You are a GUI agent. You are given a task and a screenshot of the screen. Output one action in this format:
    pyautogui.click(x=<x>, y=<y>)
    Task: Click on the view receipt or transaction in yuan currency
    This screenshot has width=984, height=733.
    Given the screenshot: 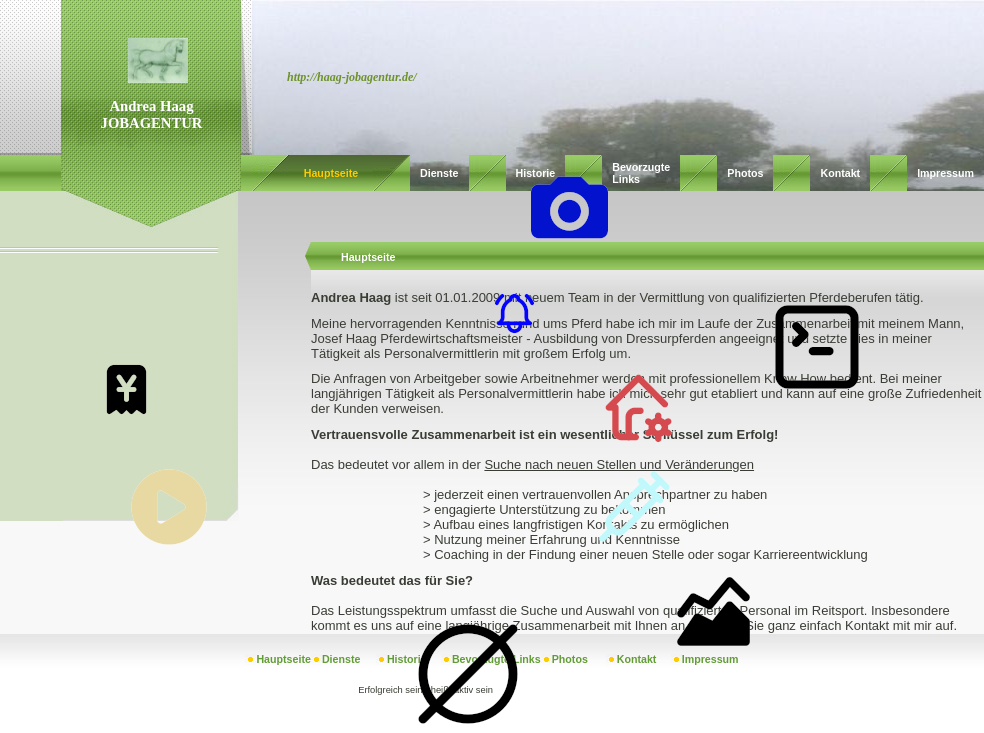 What is the action you would take?
    pyautogui.click(x=126, y=389)
    